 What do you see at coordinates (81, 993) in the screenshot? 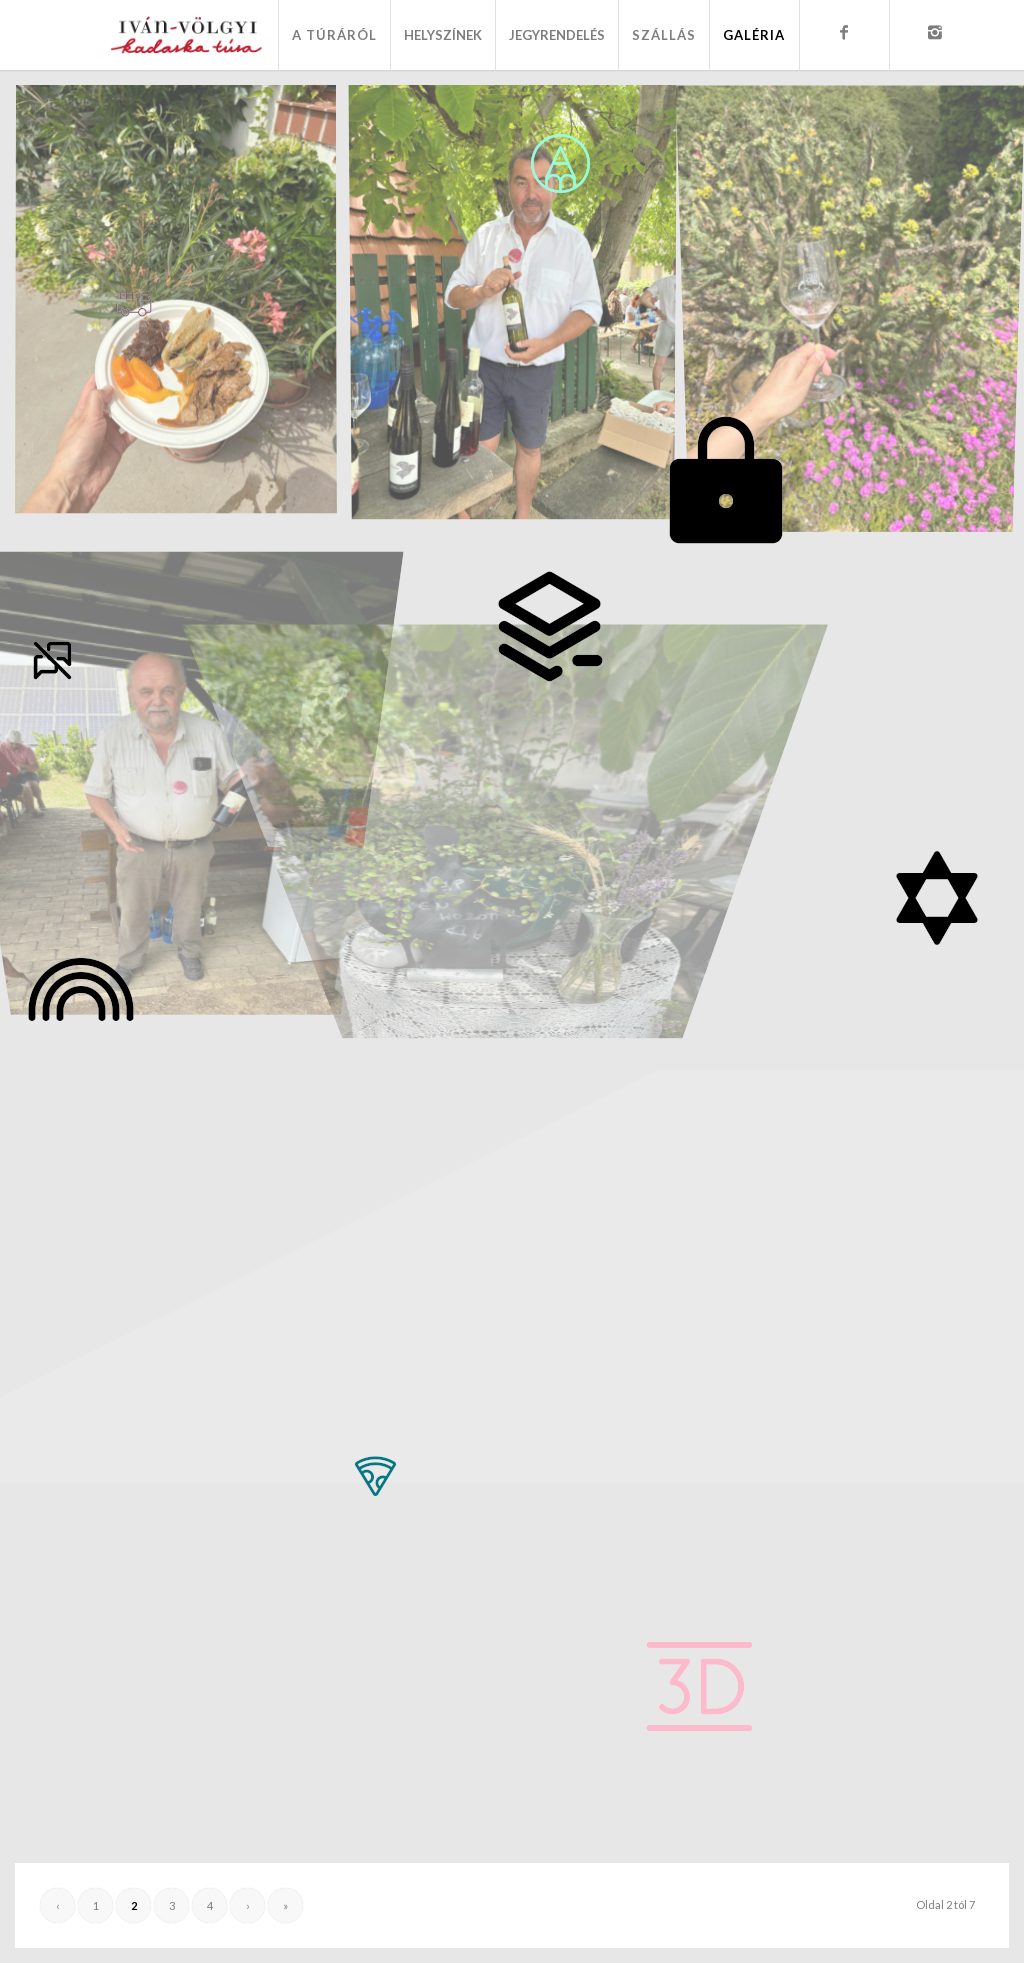
I see `indicates LGBTQ+ or pride-related content` at bounding box center [81, 993].